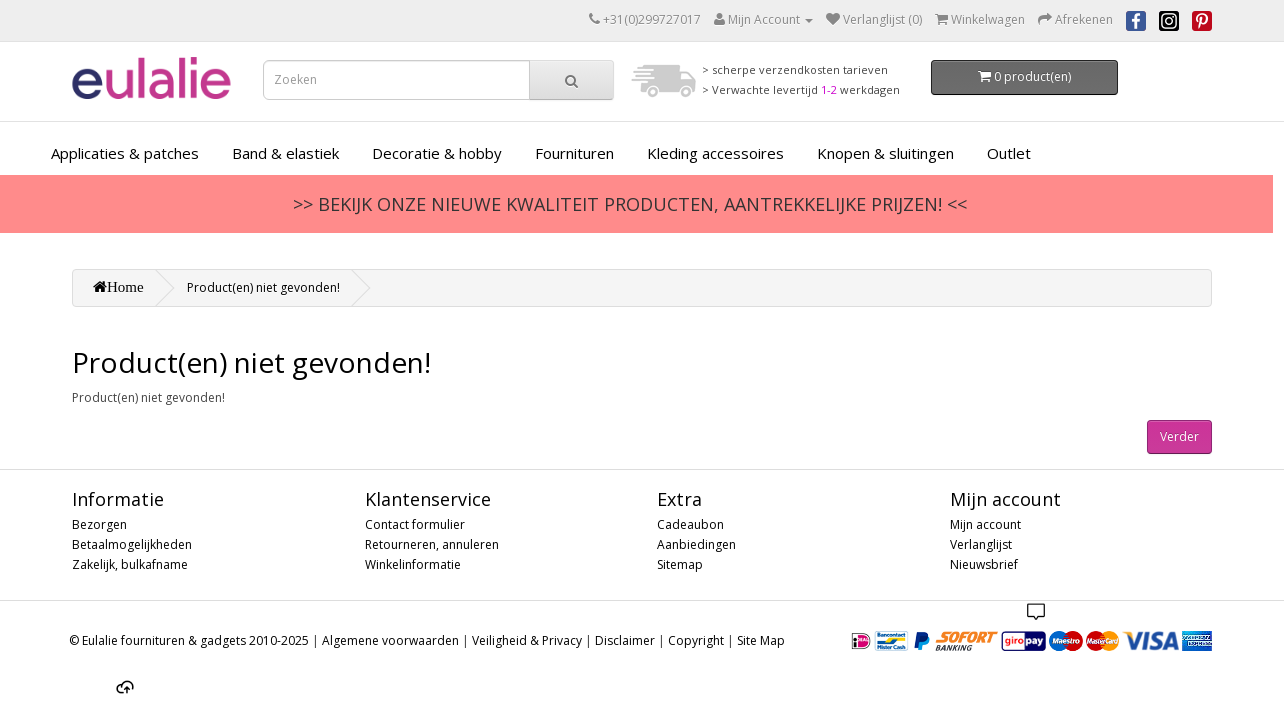 The height and width of the screenshot is (720, 1284). I want to click on open chat or messaging, so click(1036, 611).